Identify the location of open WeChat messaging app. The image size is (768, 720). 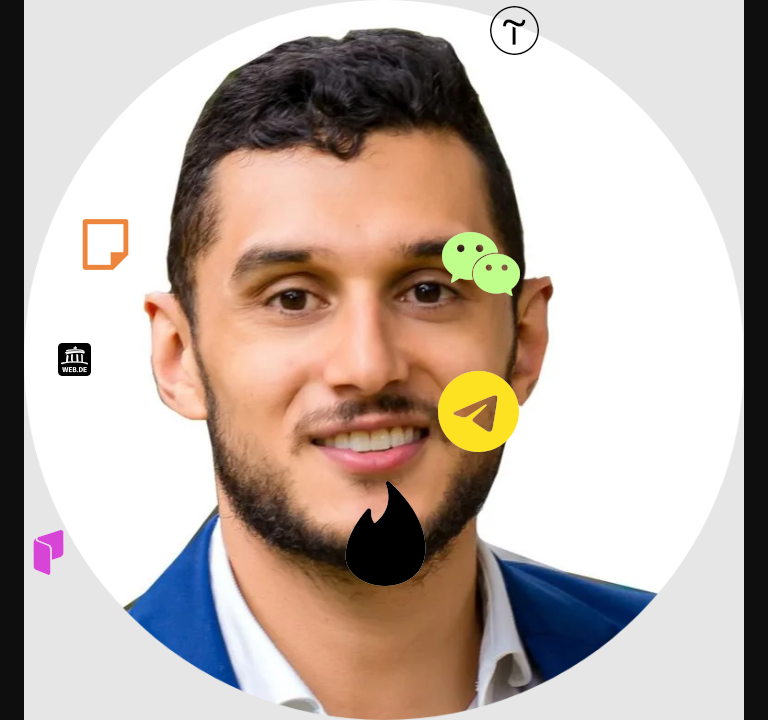
(481, 264).